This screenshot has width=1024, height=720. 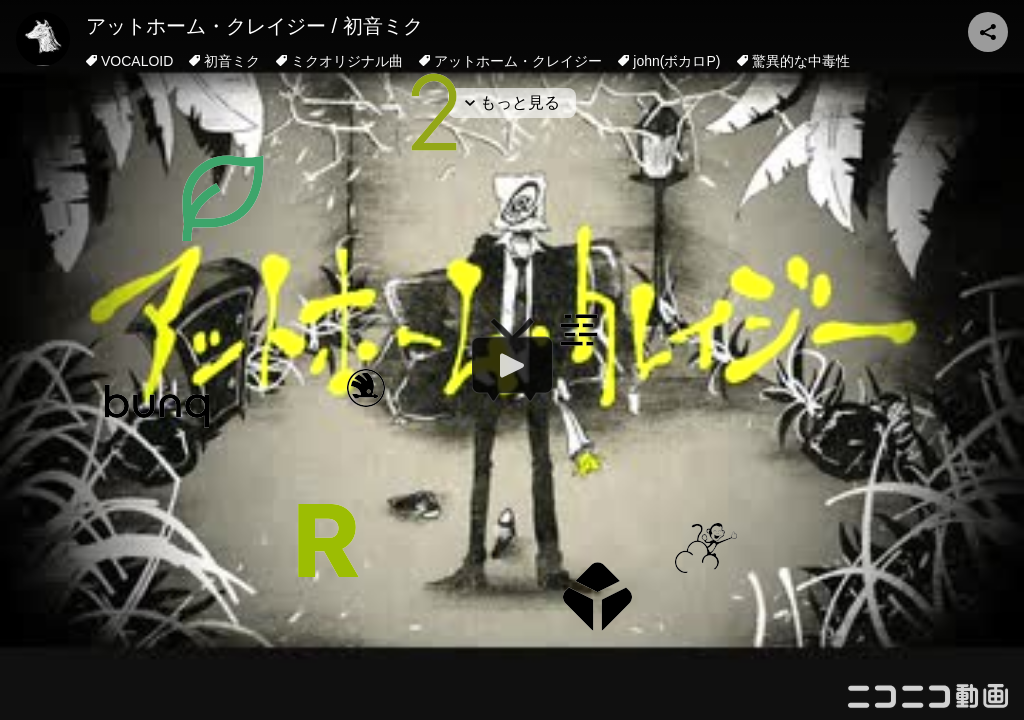 What do you see at coordinates (366, 388) in the screenshot?
I see `Škoda brand logo` at bounding box center [366, 388].